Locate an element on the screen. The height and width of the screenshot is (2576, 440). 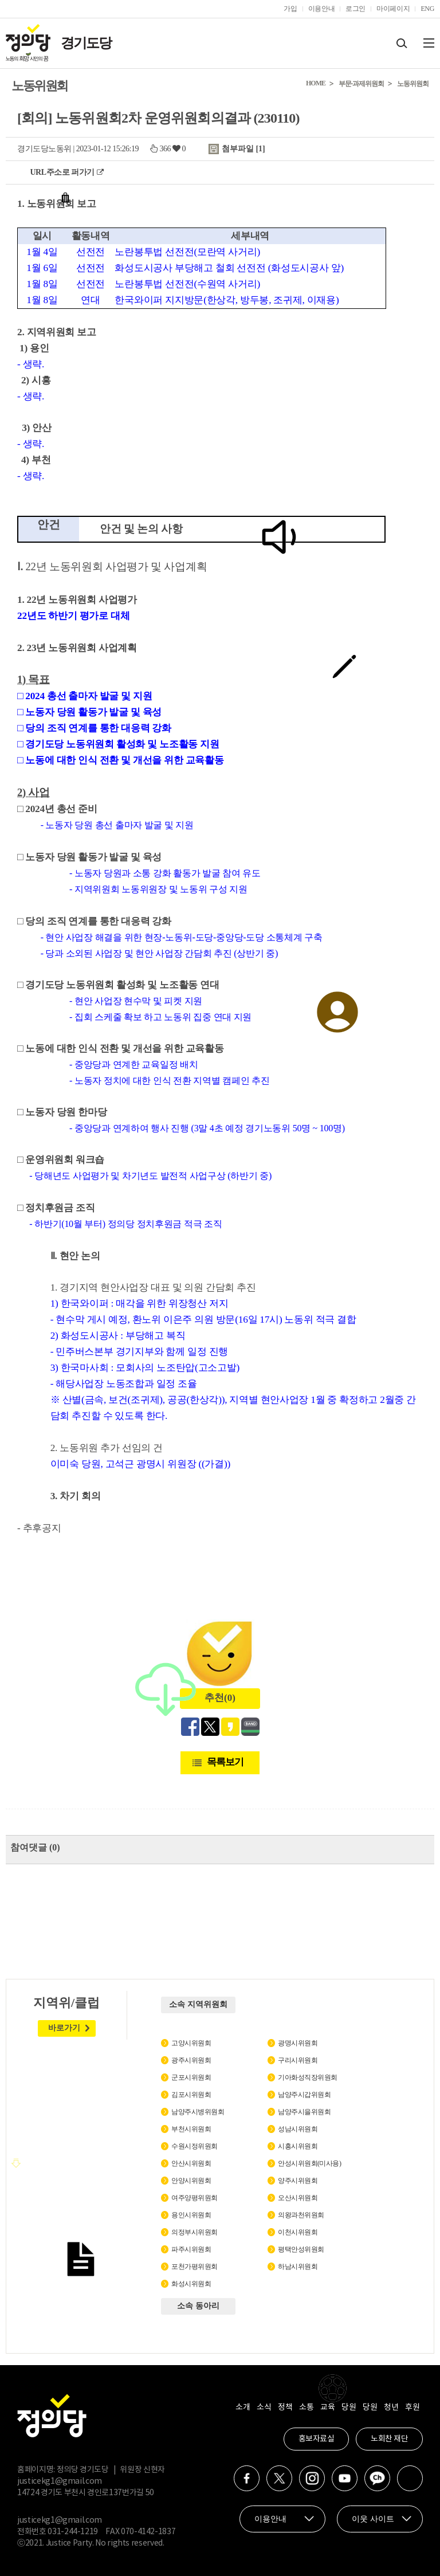
access travel or trip planning features is located at coordinates (65, 198).